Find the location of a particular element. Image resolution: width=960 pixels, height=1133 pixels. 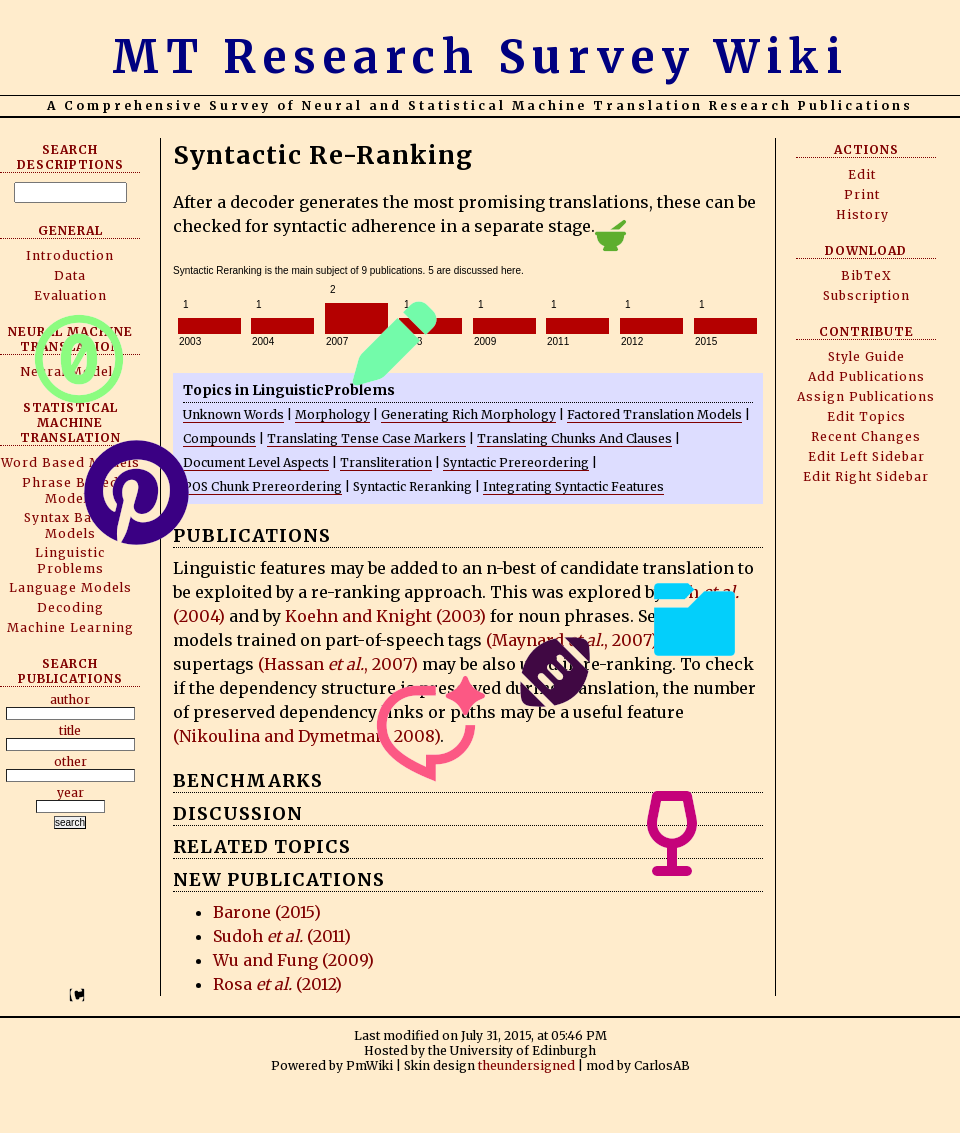

browse wine or beverage options is located at coordinates (672, 831).